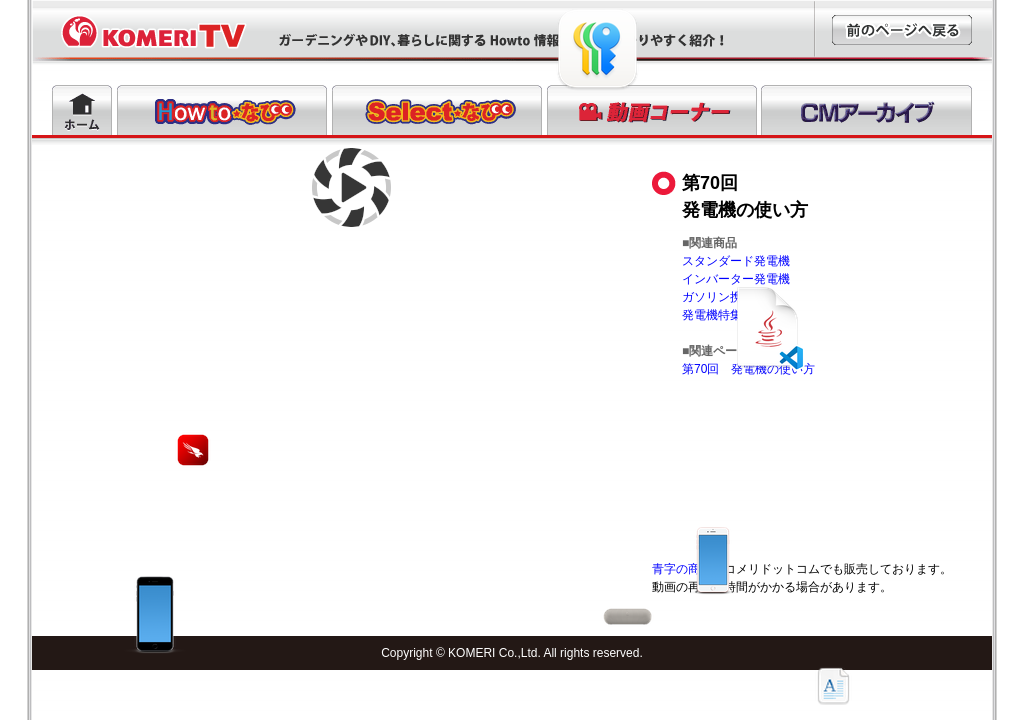 Image resolution: width=1024 pixels, height=720 pixels. I want to click on open the passwords app to manage saved credentials, so click(597, 48).